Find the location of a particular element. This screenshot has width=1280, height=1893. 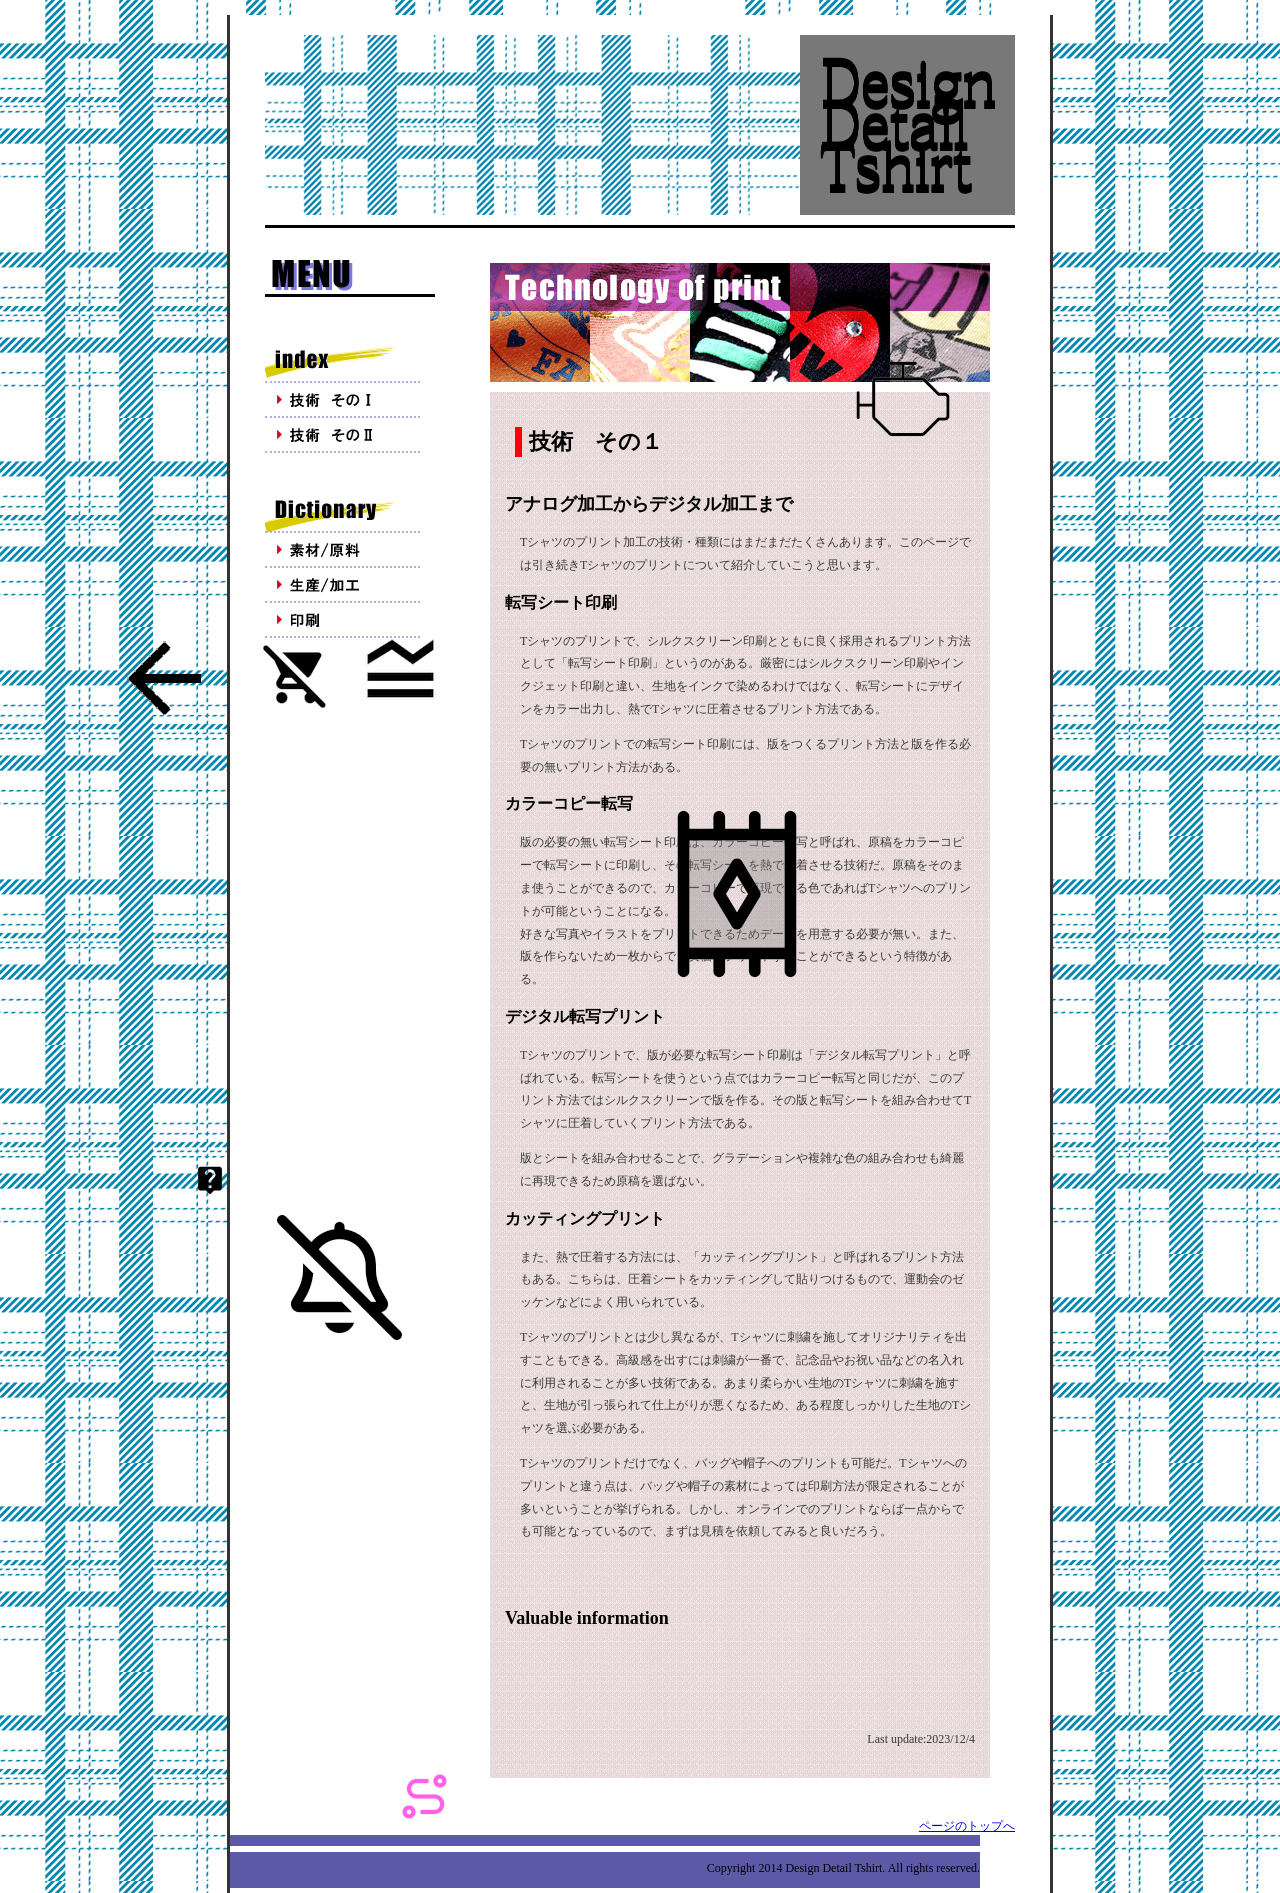

go back to the previous screen is located at coordinates (164, 678).